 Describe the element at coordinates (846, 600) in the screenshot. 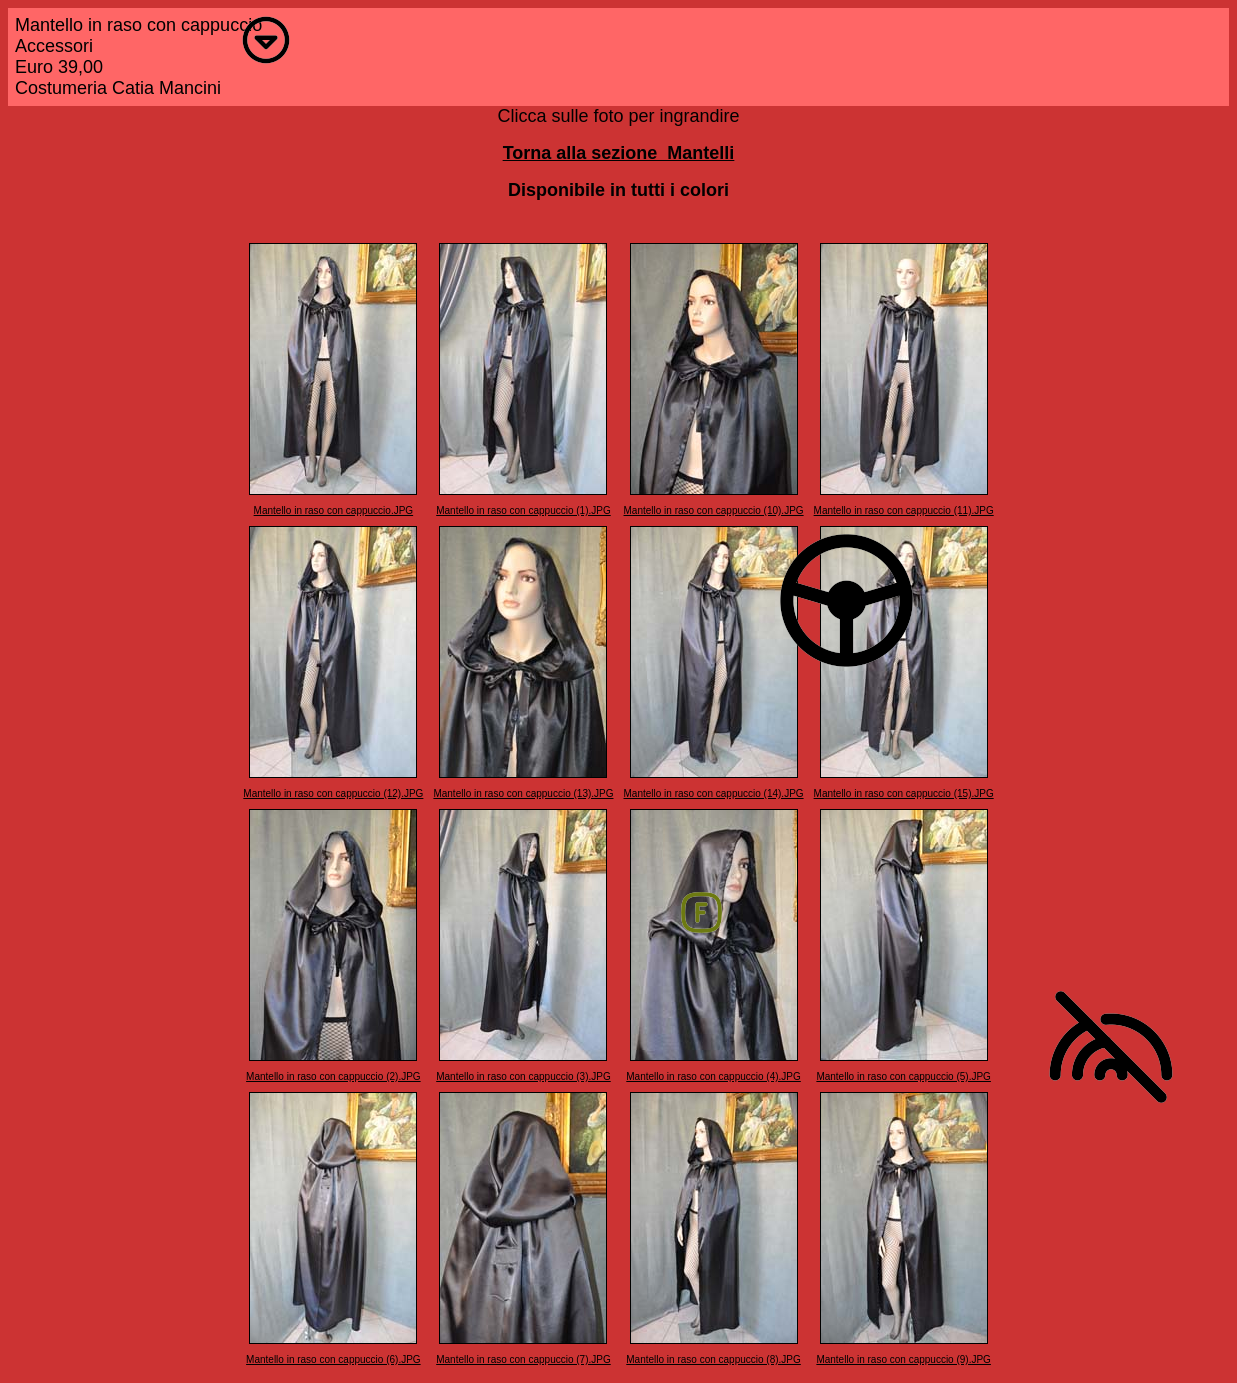

I see `access vehicle or driving controls` at that location.